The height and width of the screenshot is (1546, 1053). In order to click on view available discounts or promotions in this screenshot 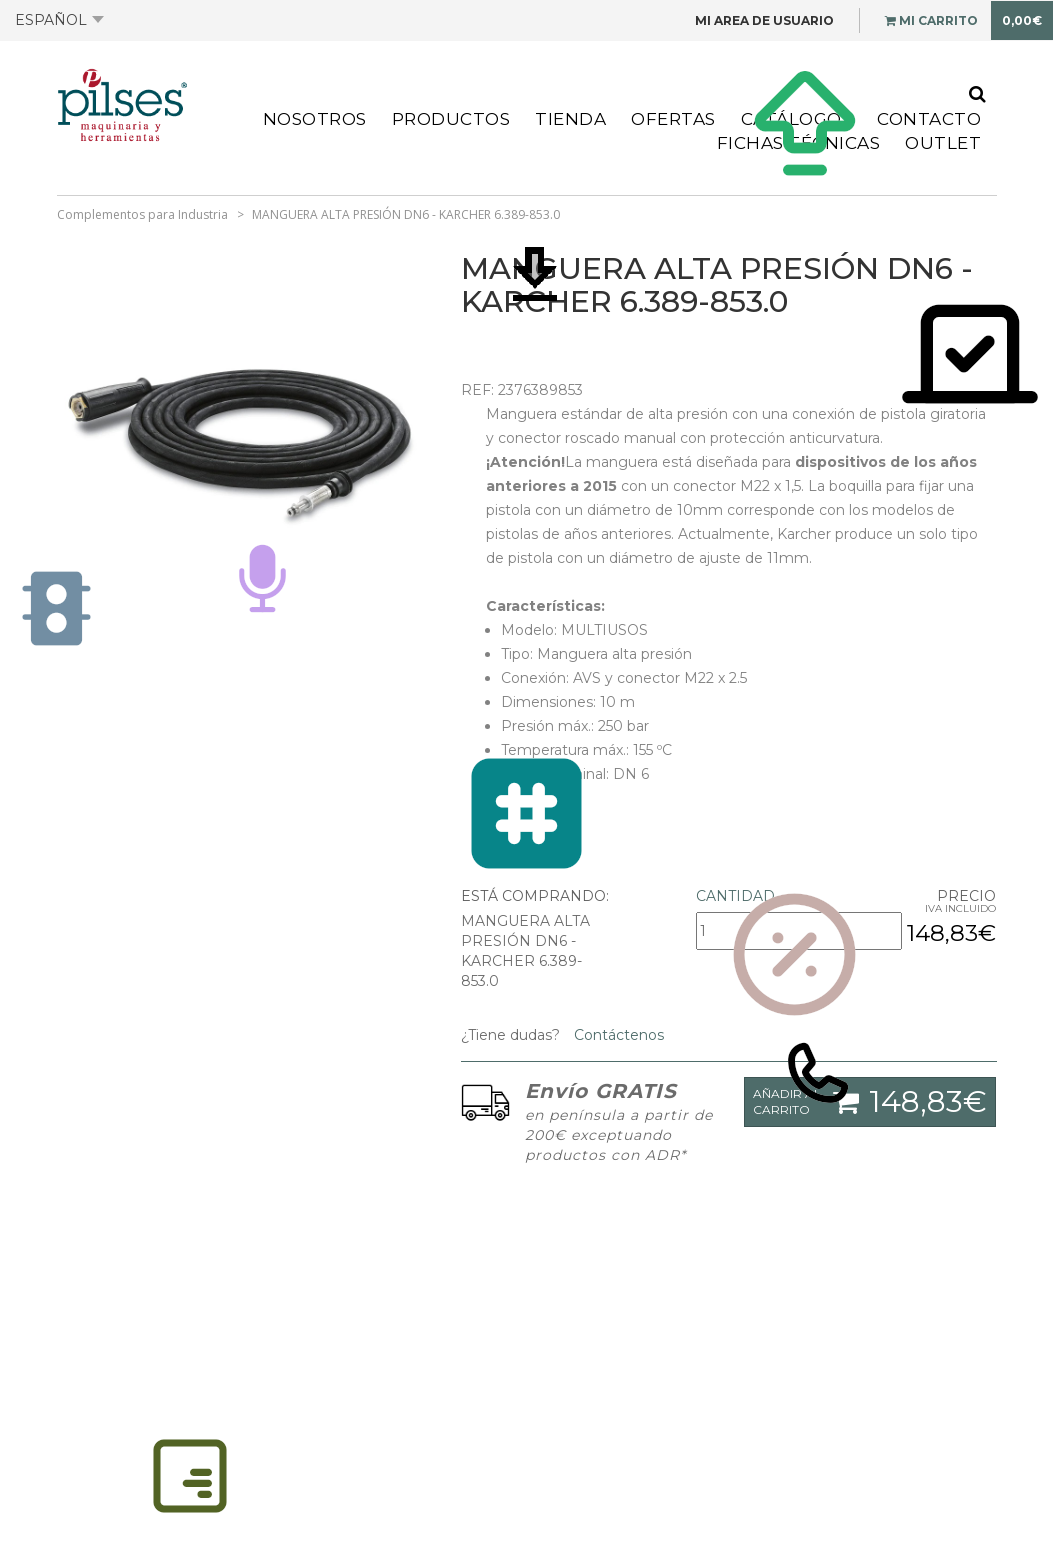, I will do `click(794, 954)`.